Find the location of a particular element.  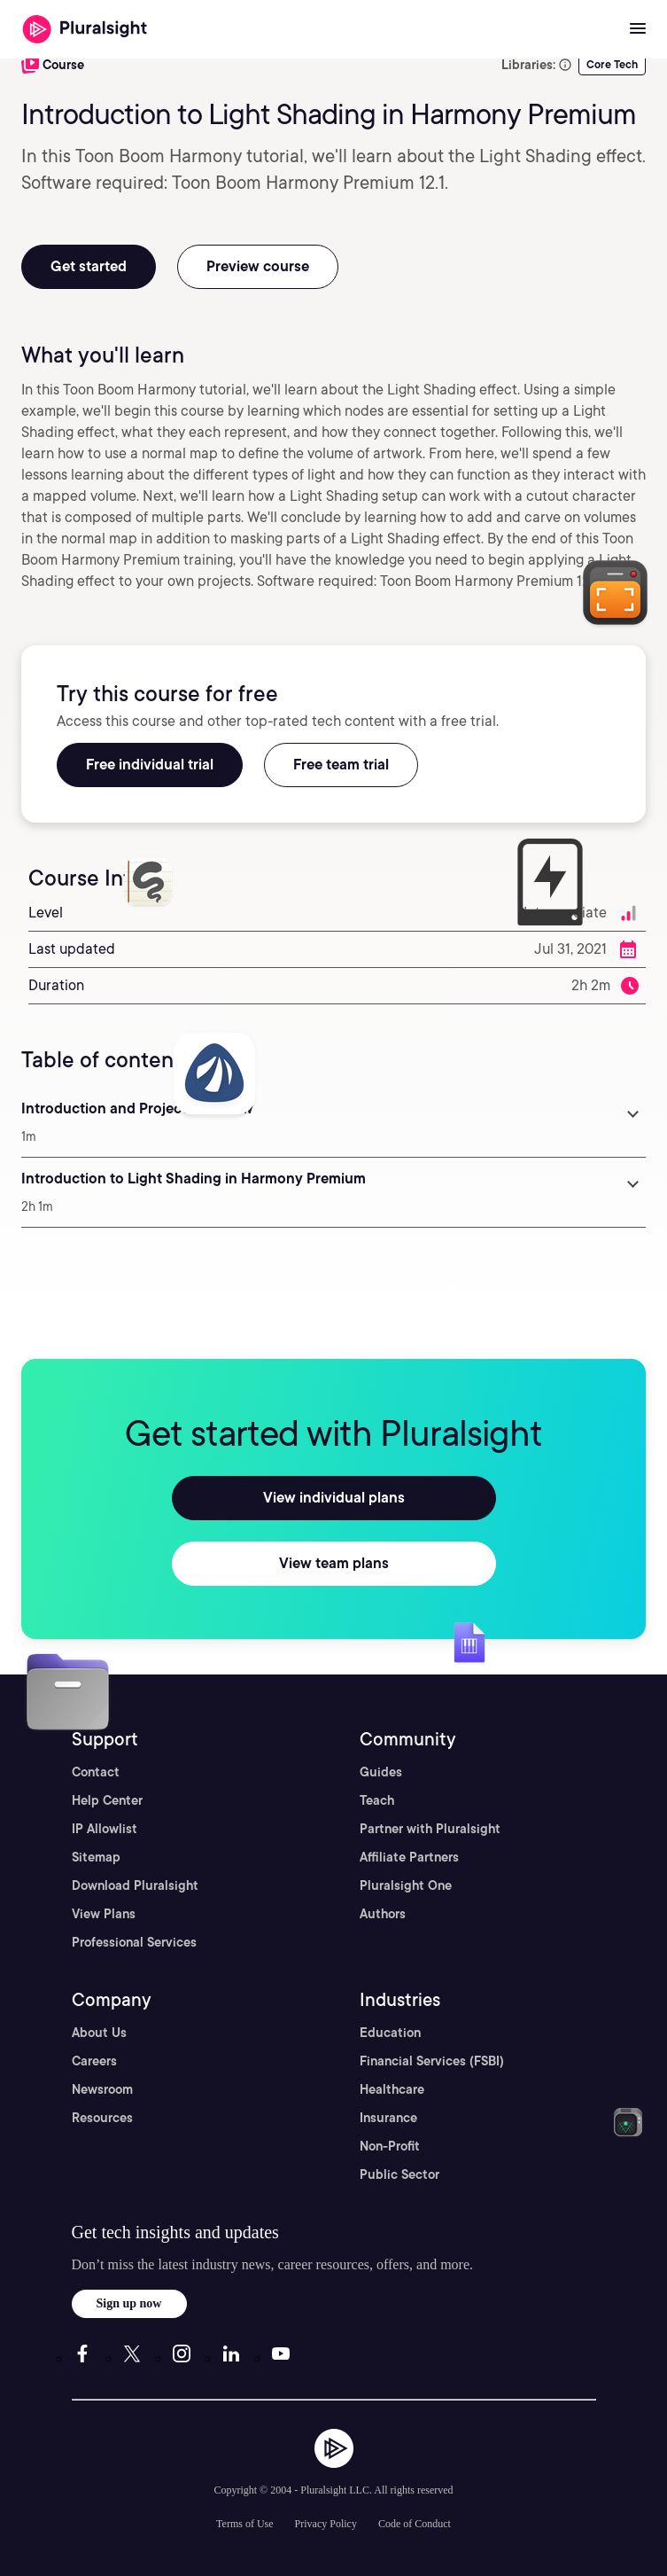

launch the antergos linux application is located at coordinates (214, 1073).